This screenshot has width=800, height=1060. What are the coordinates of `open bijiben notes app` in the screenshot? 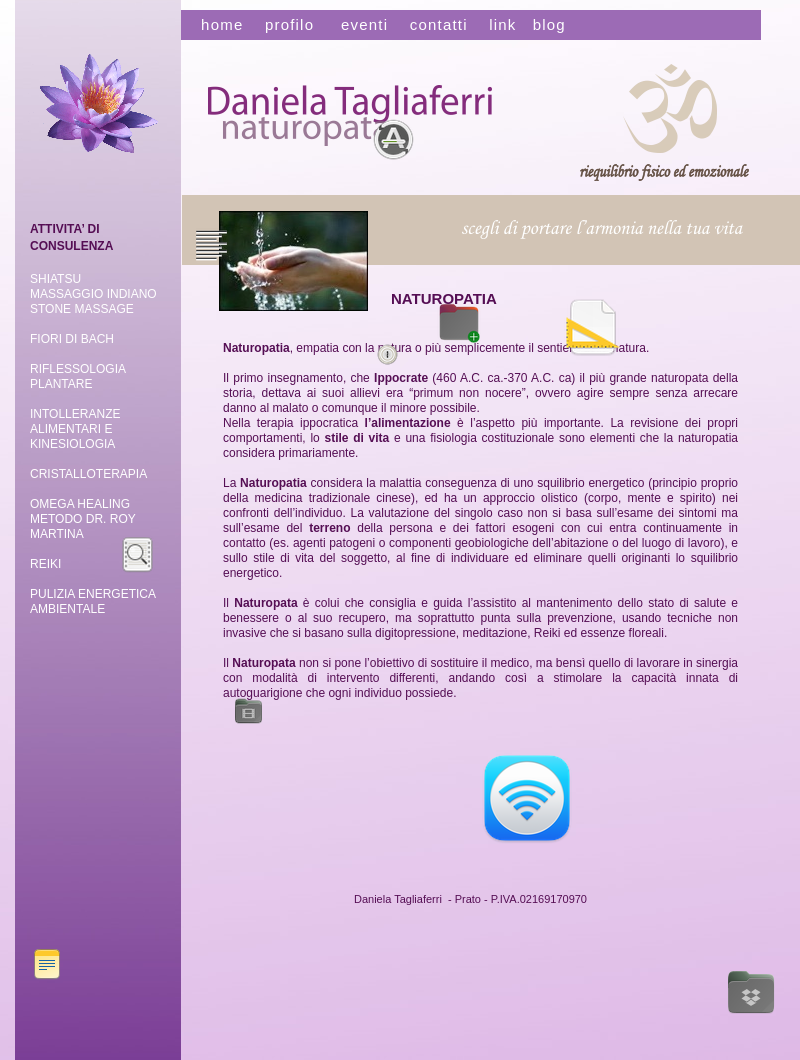 It's located at (47, 964).